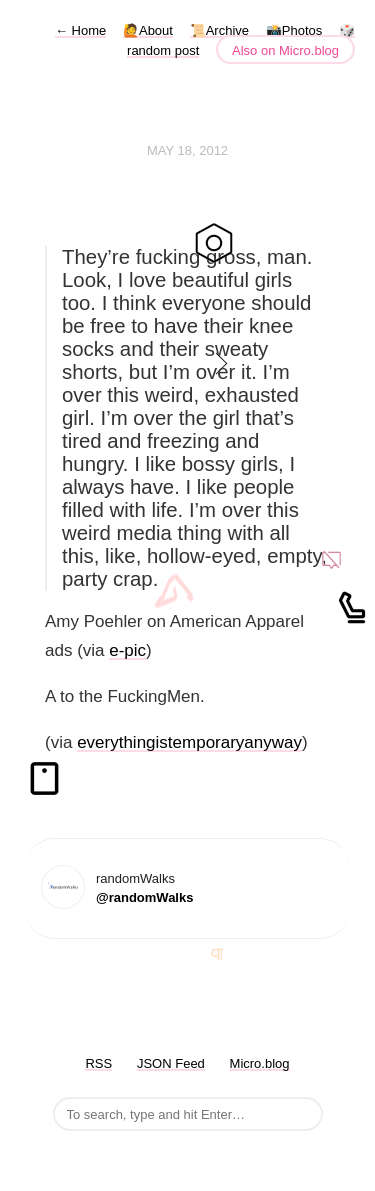  Describe the element at coordinates (220, 363) in the screenshot. I see `navigate to the next item or page` at that location.